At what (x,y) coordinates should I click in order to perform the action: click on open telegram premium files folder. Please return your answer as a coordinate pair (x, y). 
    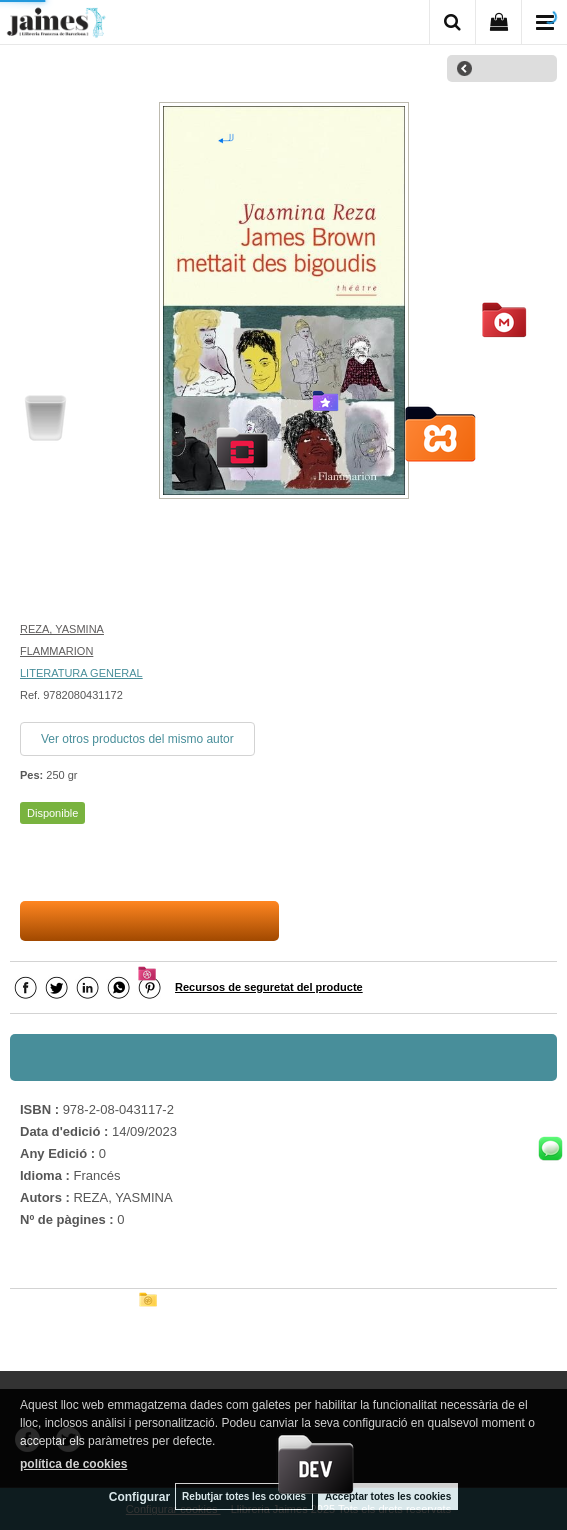
    Looking at the image, I should click on (325, 401).